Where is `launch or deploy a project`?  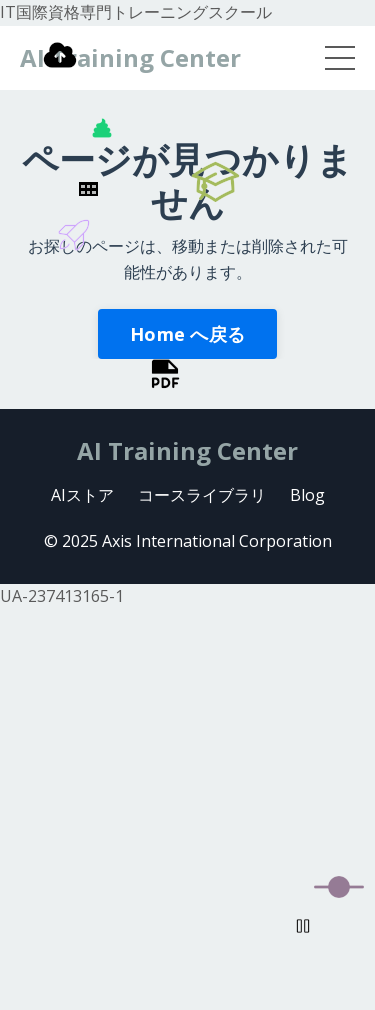 launch or deploy a project is located at coordinates (74, 234).